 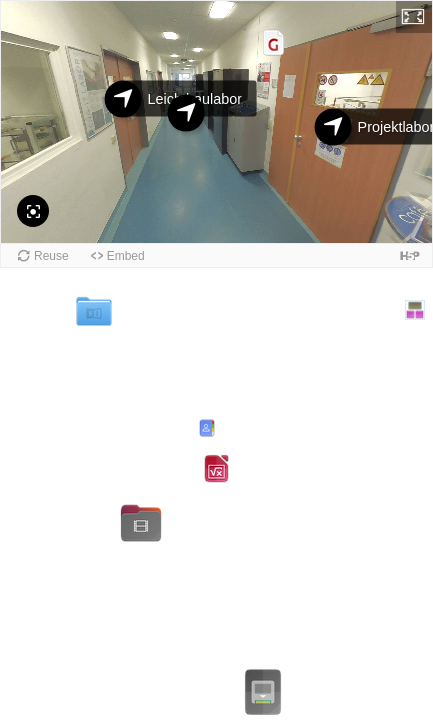 What do you see at coordinates (207, 428) in the screenshot?
I see `open the contacts app` at bounding box center [207, 428].